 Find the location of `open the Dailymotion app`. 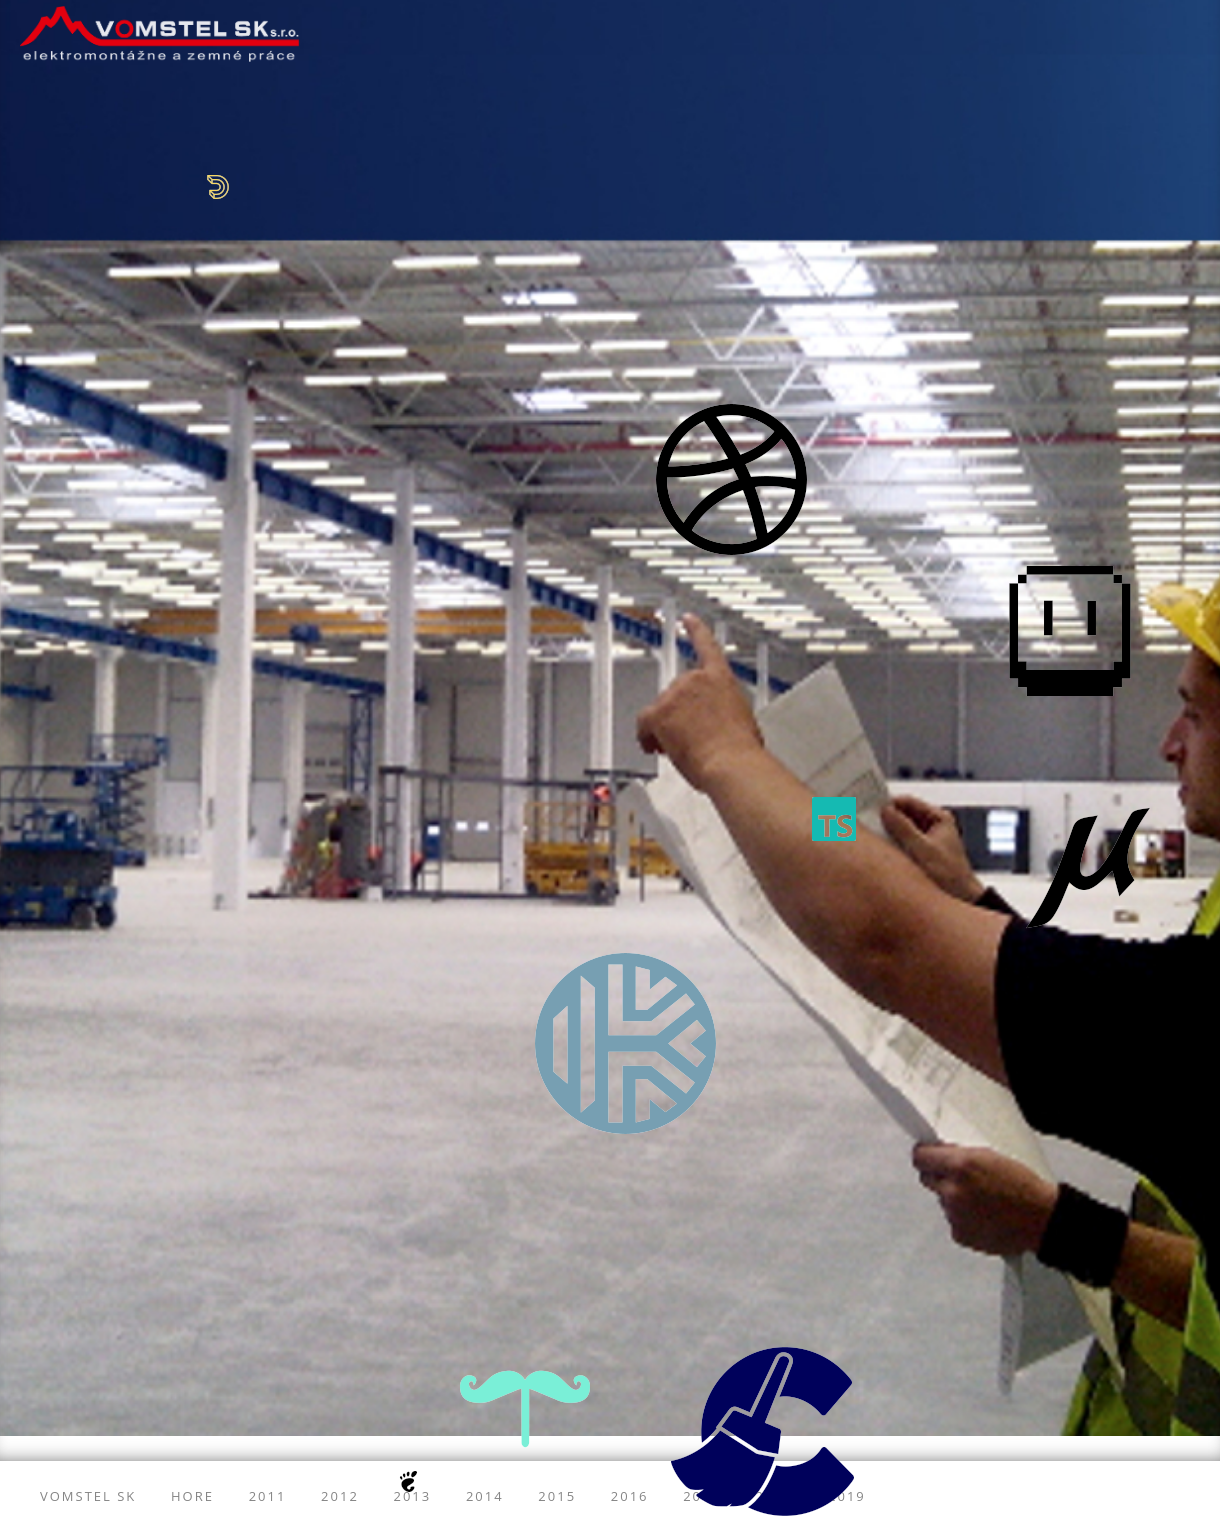

open the Dailymotion app is located at coordinates (218, 187).